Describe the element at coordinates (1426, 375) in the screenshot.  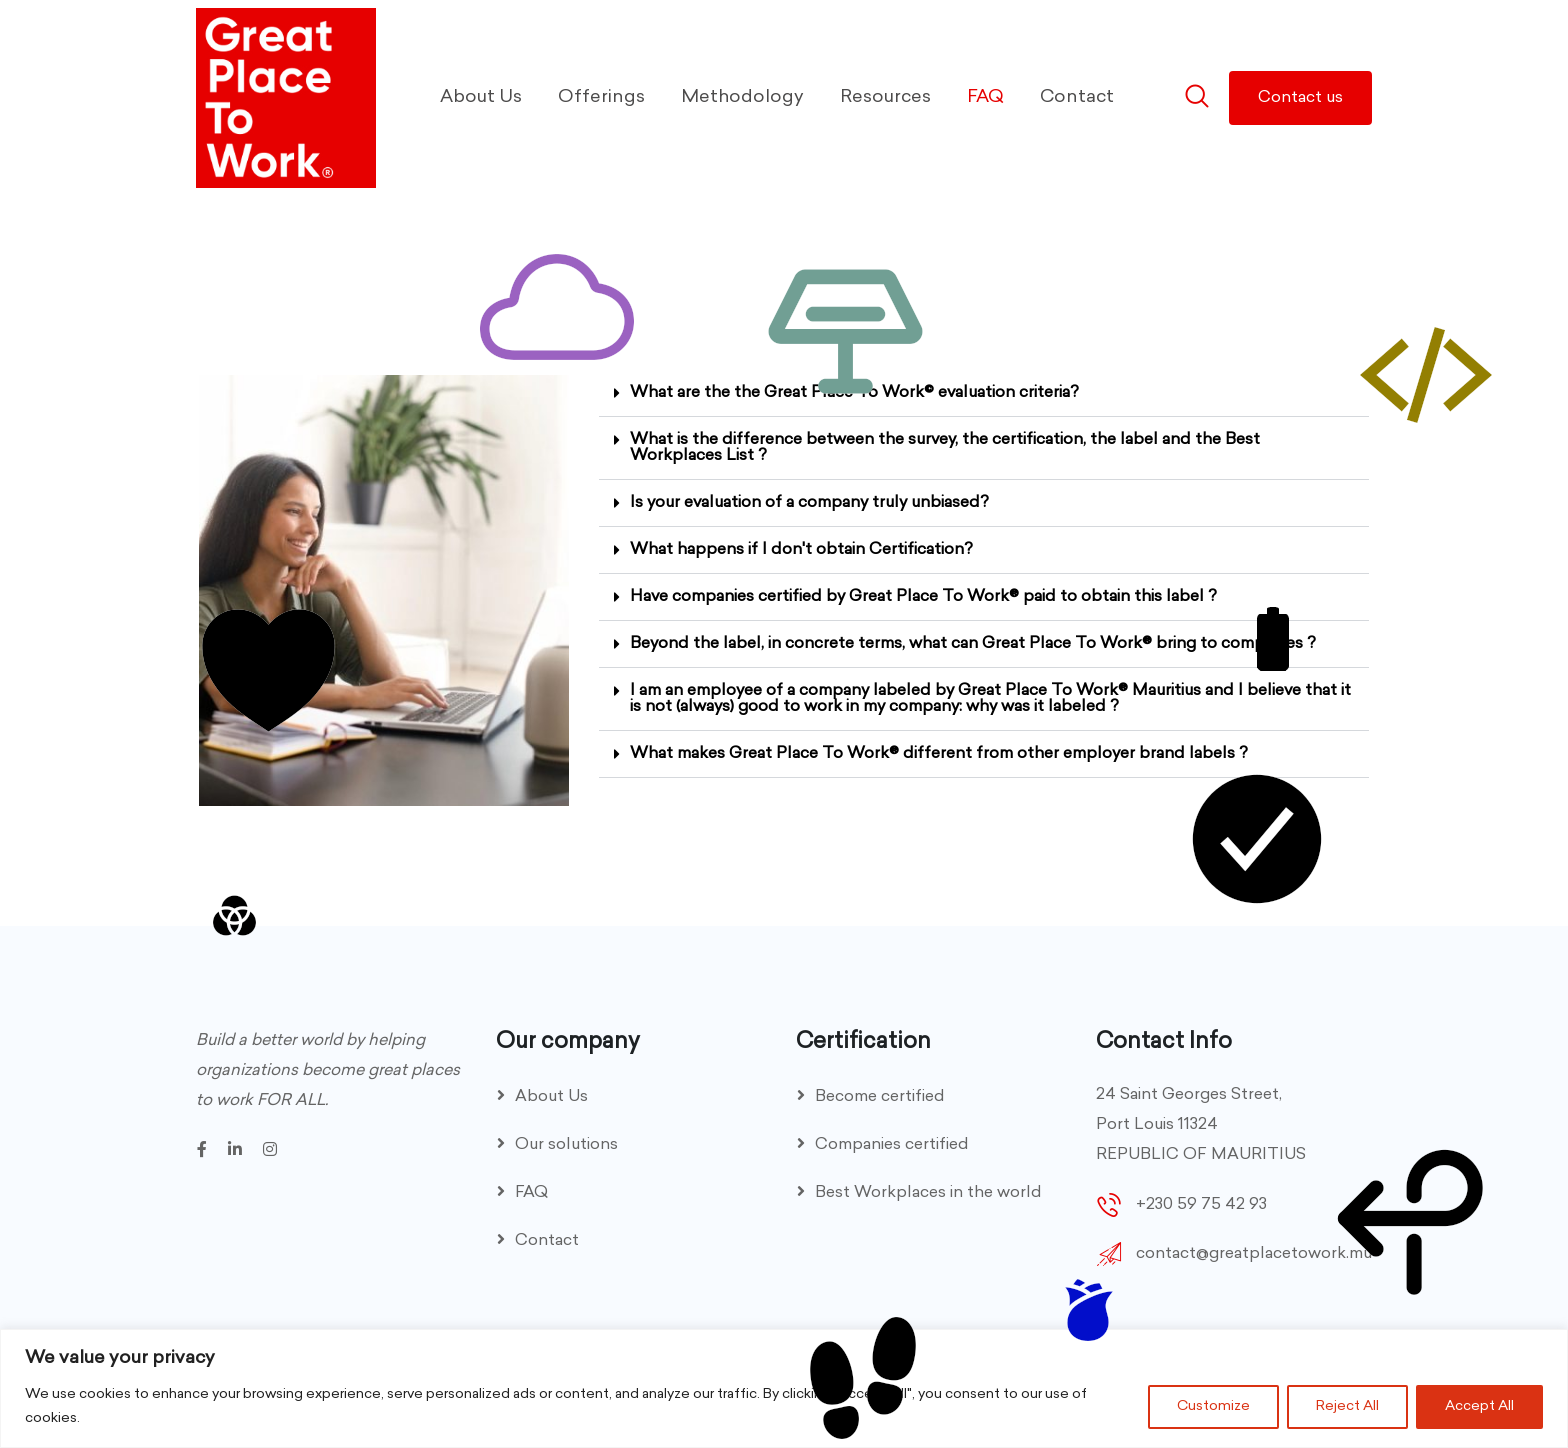
I see `view or edit source code` at that location.